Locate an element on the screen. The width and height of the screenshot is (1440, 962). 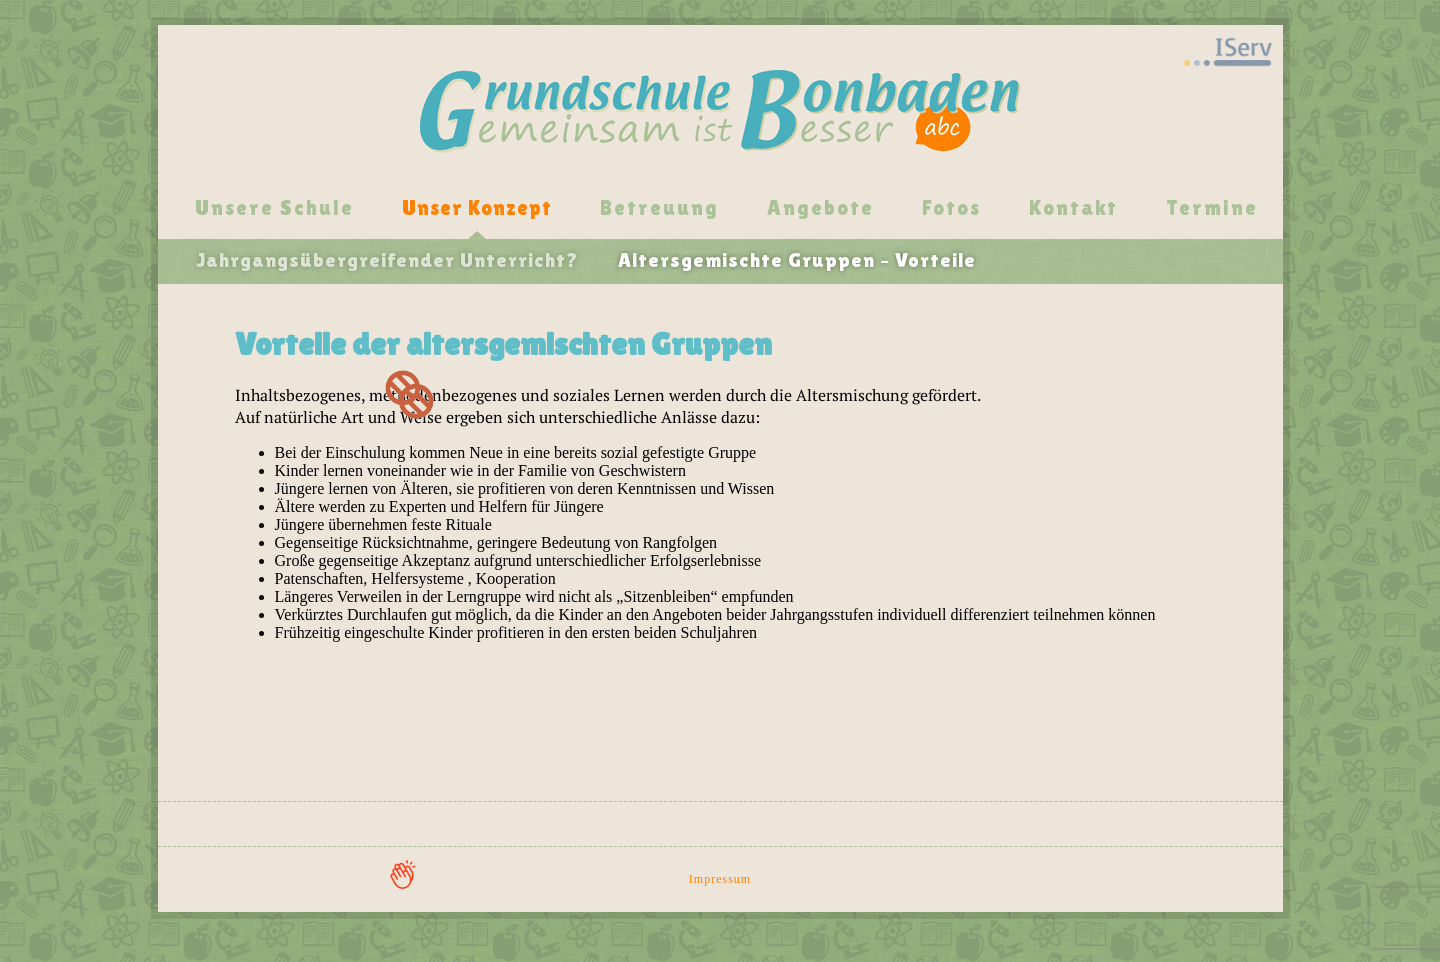
applaud or show appreciation is located at coordinates (402, 874).